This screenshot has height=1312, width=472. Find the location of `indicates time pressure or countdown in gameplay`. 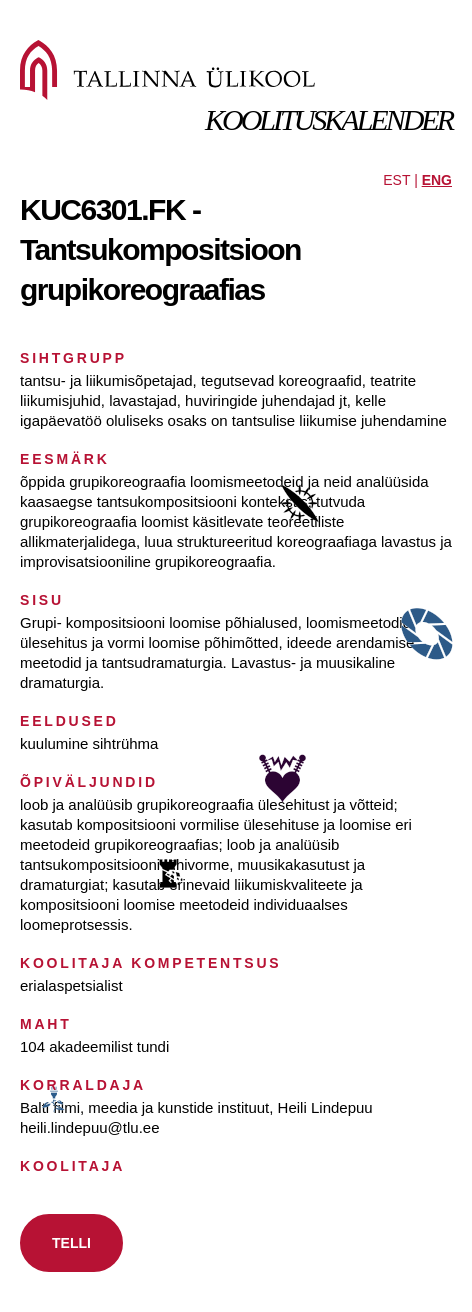

indicates time pressure or countdown in gameplay is located at coordinates (299, 503).